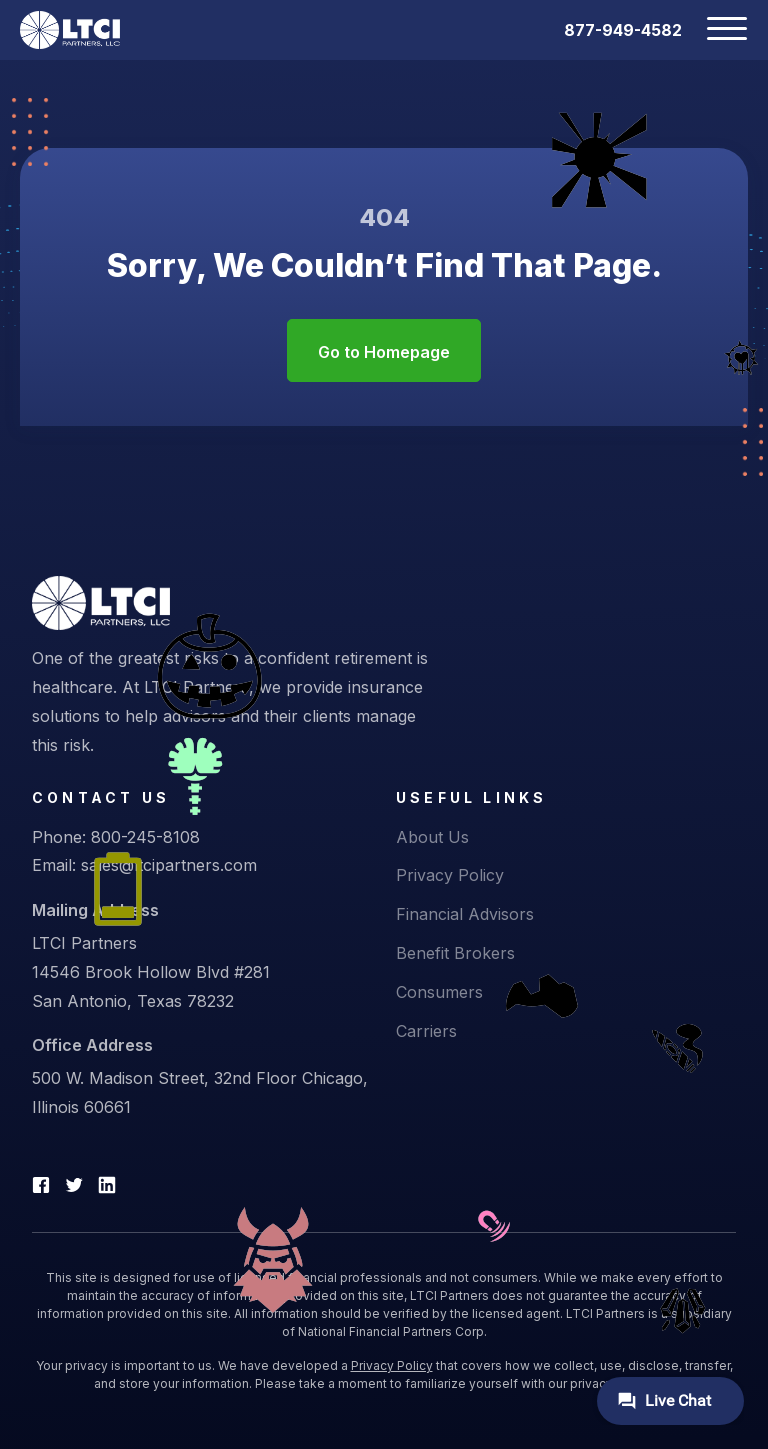  Describe the element at coordinates (599, 160) in the screenshot. I see `indicates an explosion or blast effect in gameplay` at that location.